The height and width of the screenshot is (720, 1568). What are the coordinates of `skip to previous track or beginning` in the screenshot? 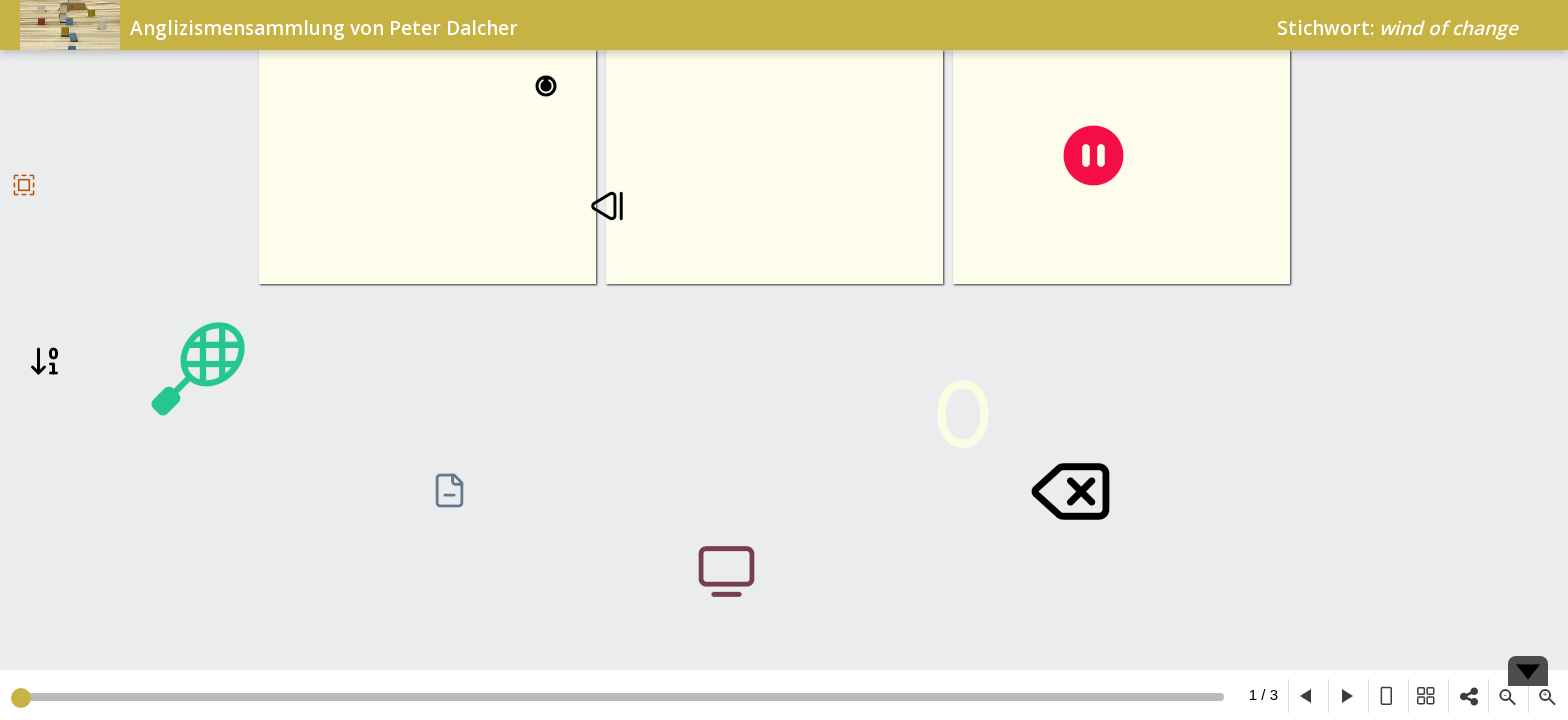 It's located at (607, 206).